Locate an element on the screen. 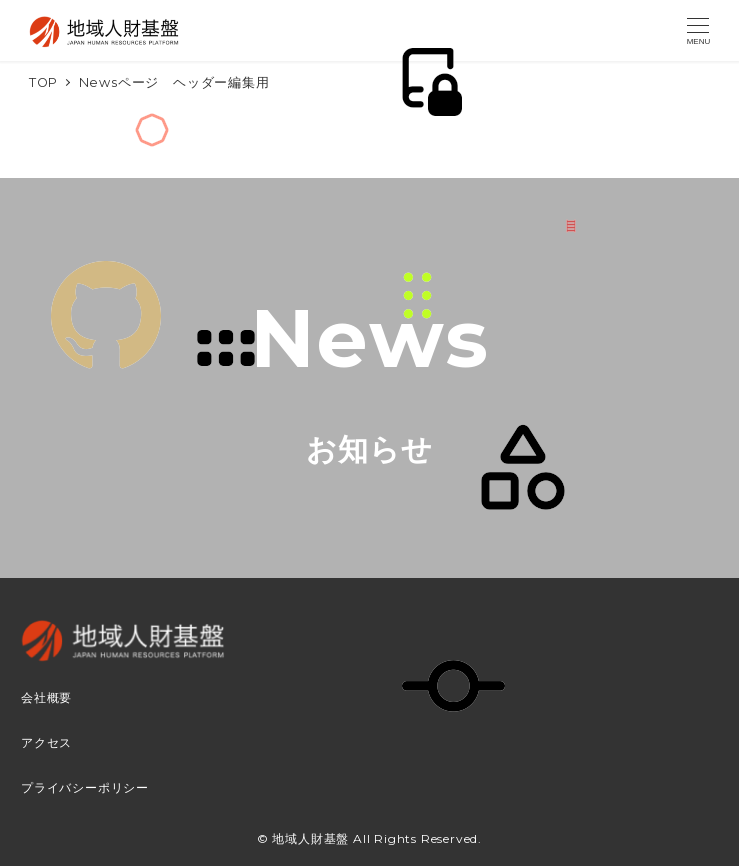  access shape tools or drawing options is located at coordinates (523, 468).